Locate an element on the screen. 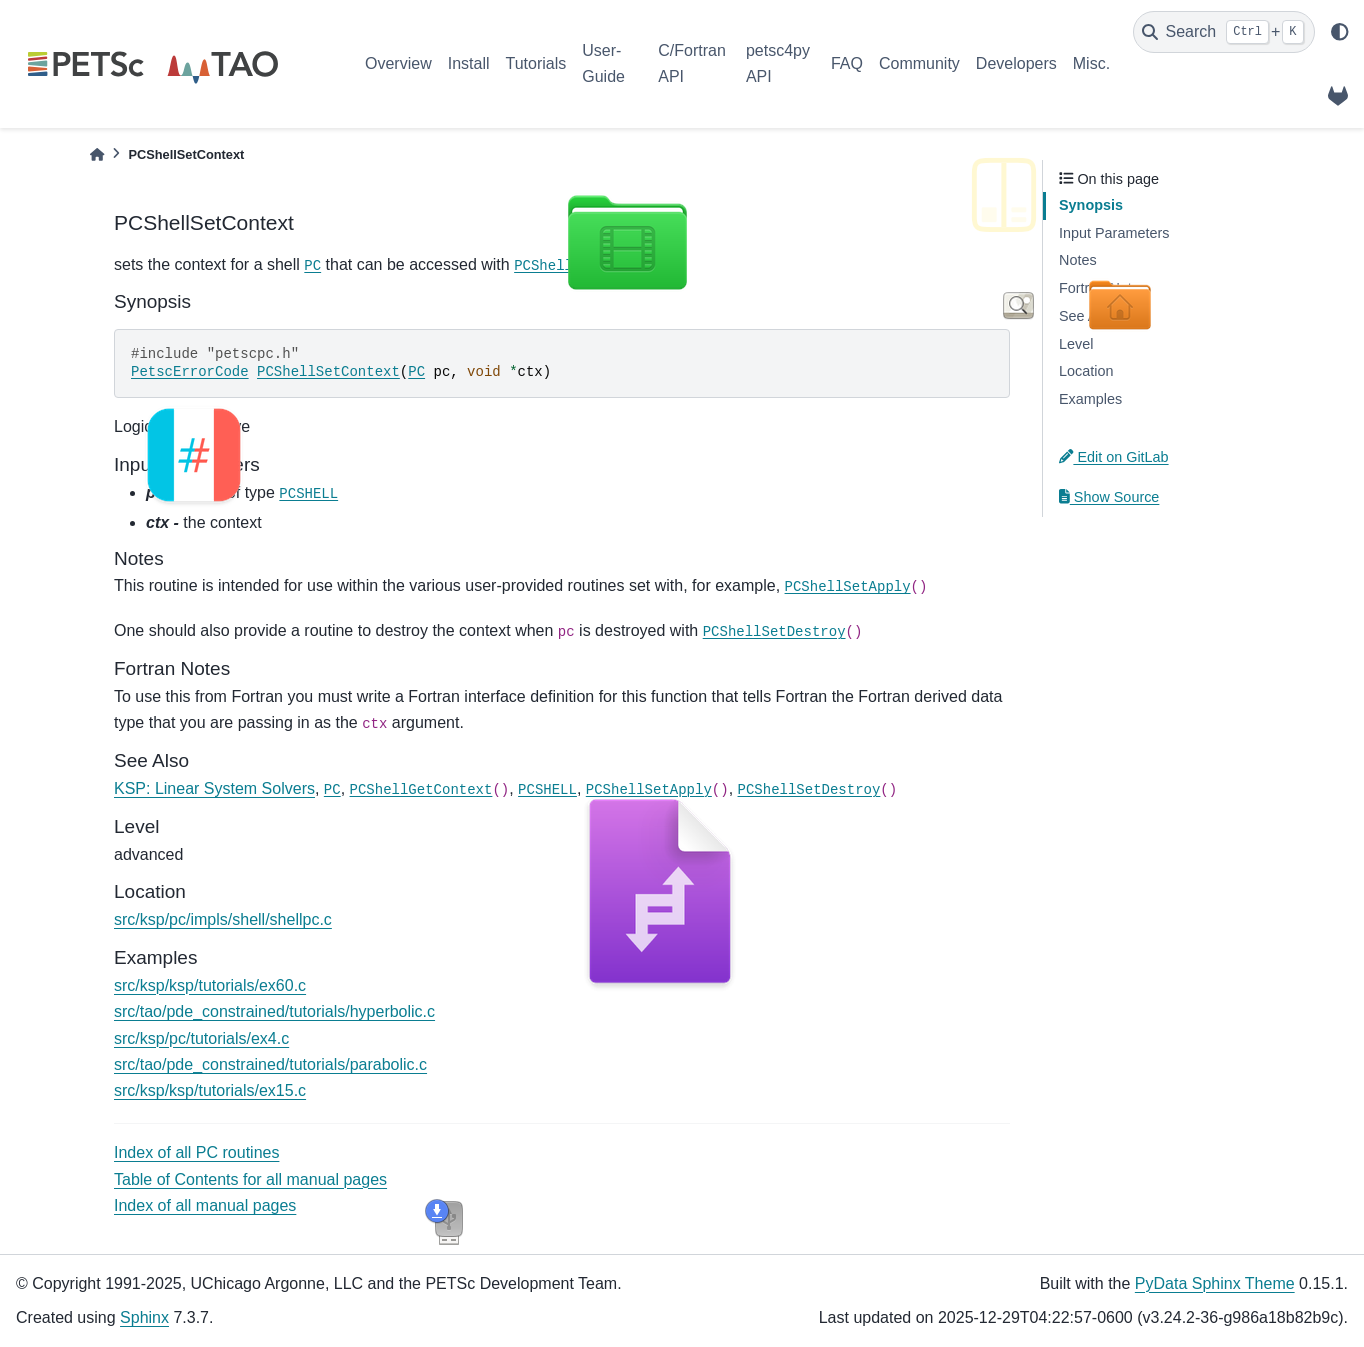 This screenshot has width=1364, height=1347. access your home folder is located at coordinates (1120, 305).